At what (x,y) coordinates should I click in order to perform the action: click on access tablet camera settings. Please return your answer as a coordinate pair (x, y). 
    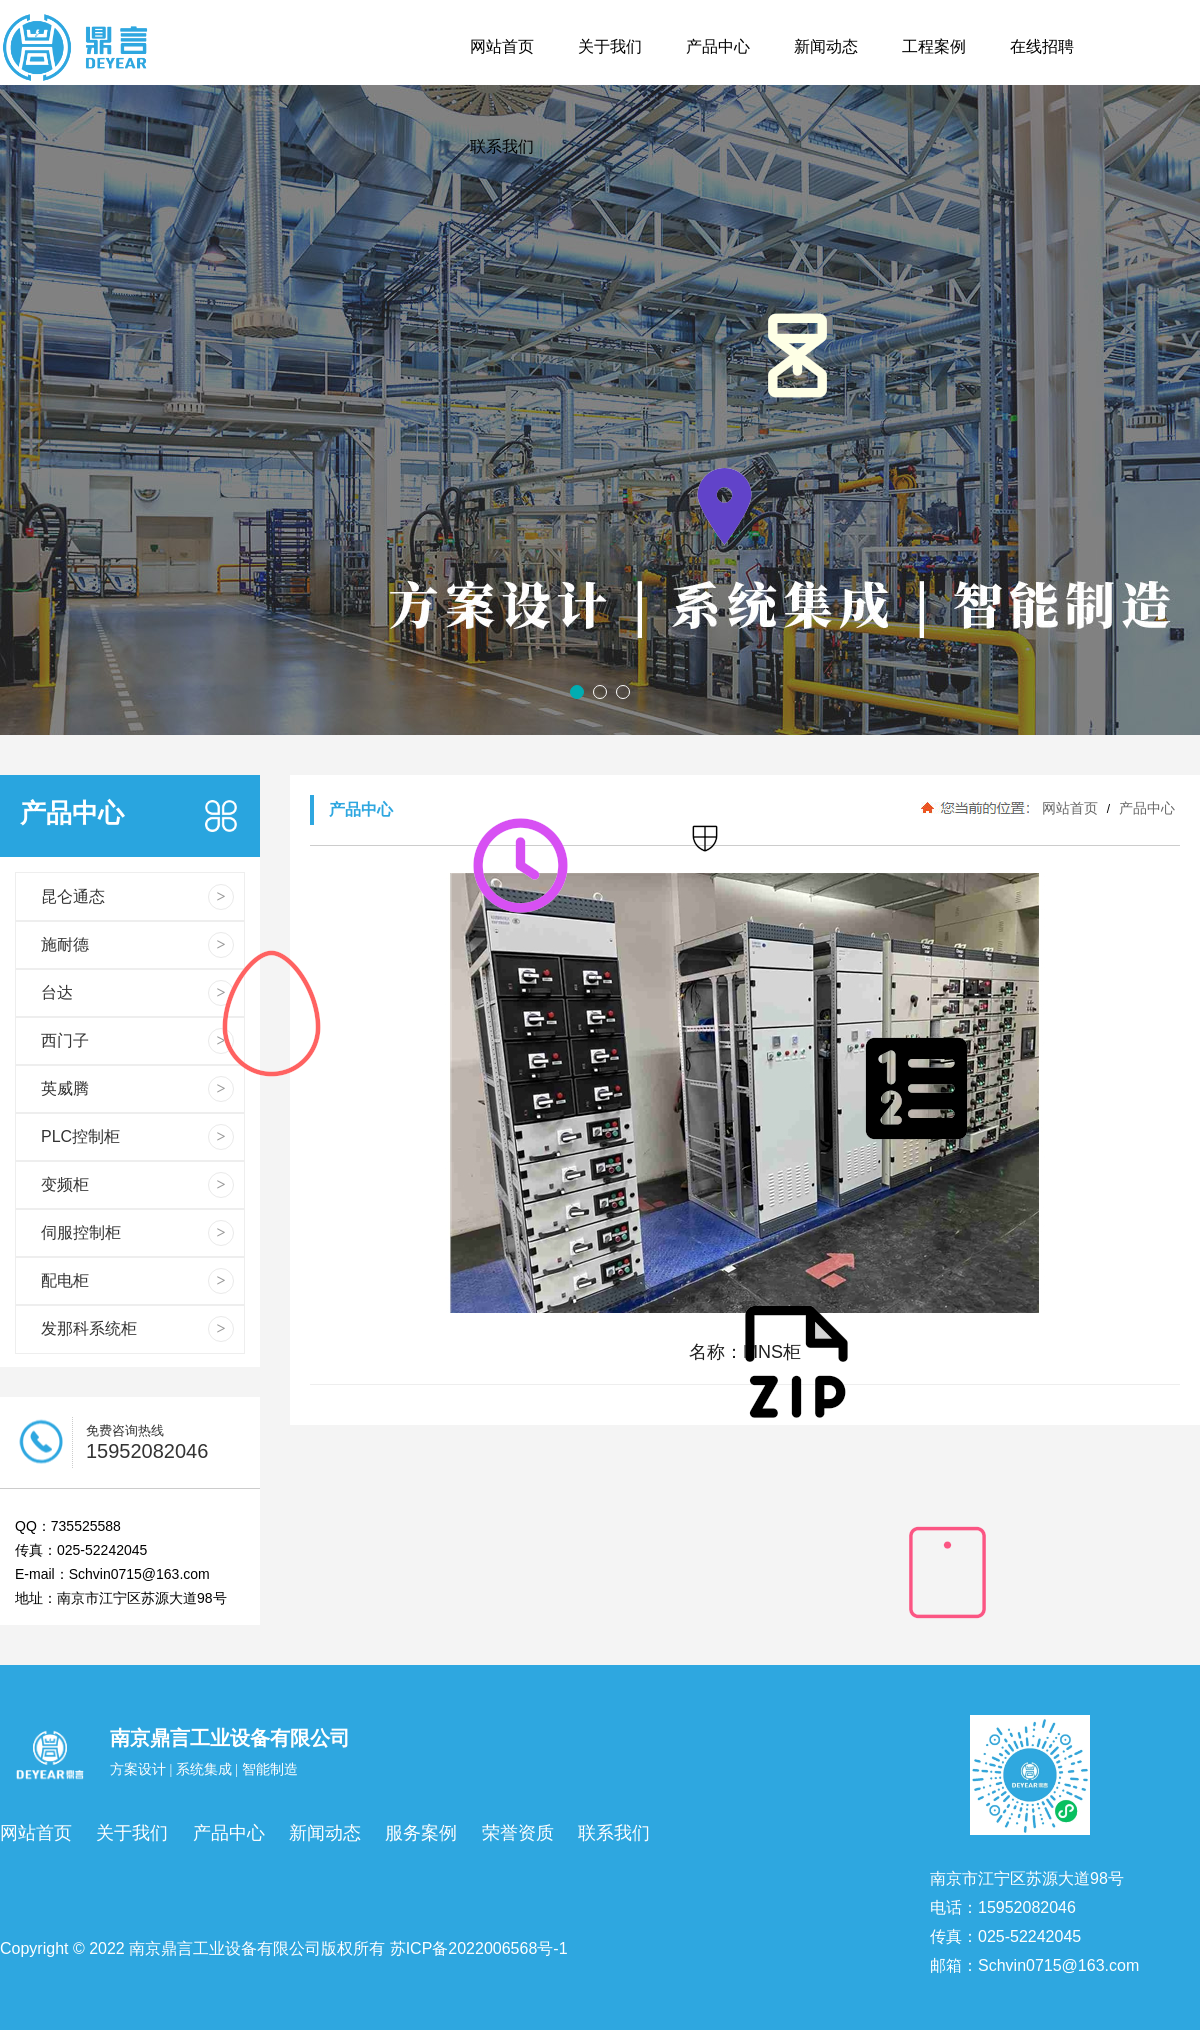
    Looking at the image, I should click on (947, 1572).